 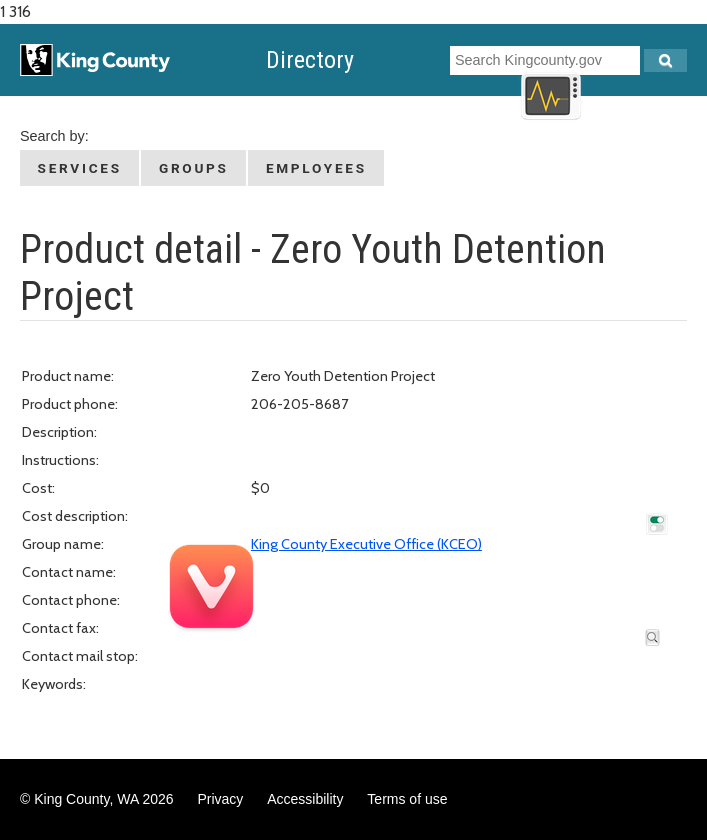 I want to click on open the log viewer application, so click(x=652, y=637).